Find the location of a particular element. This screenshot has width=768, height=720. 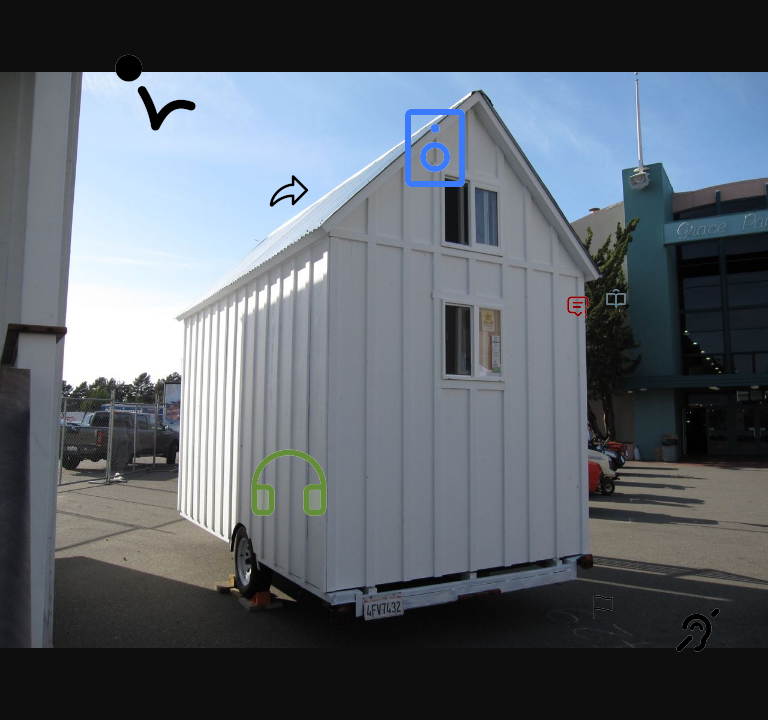

share content with others is located at coordinates (289, 193).